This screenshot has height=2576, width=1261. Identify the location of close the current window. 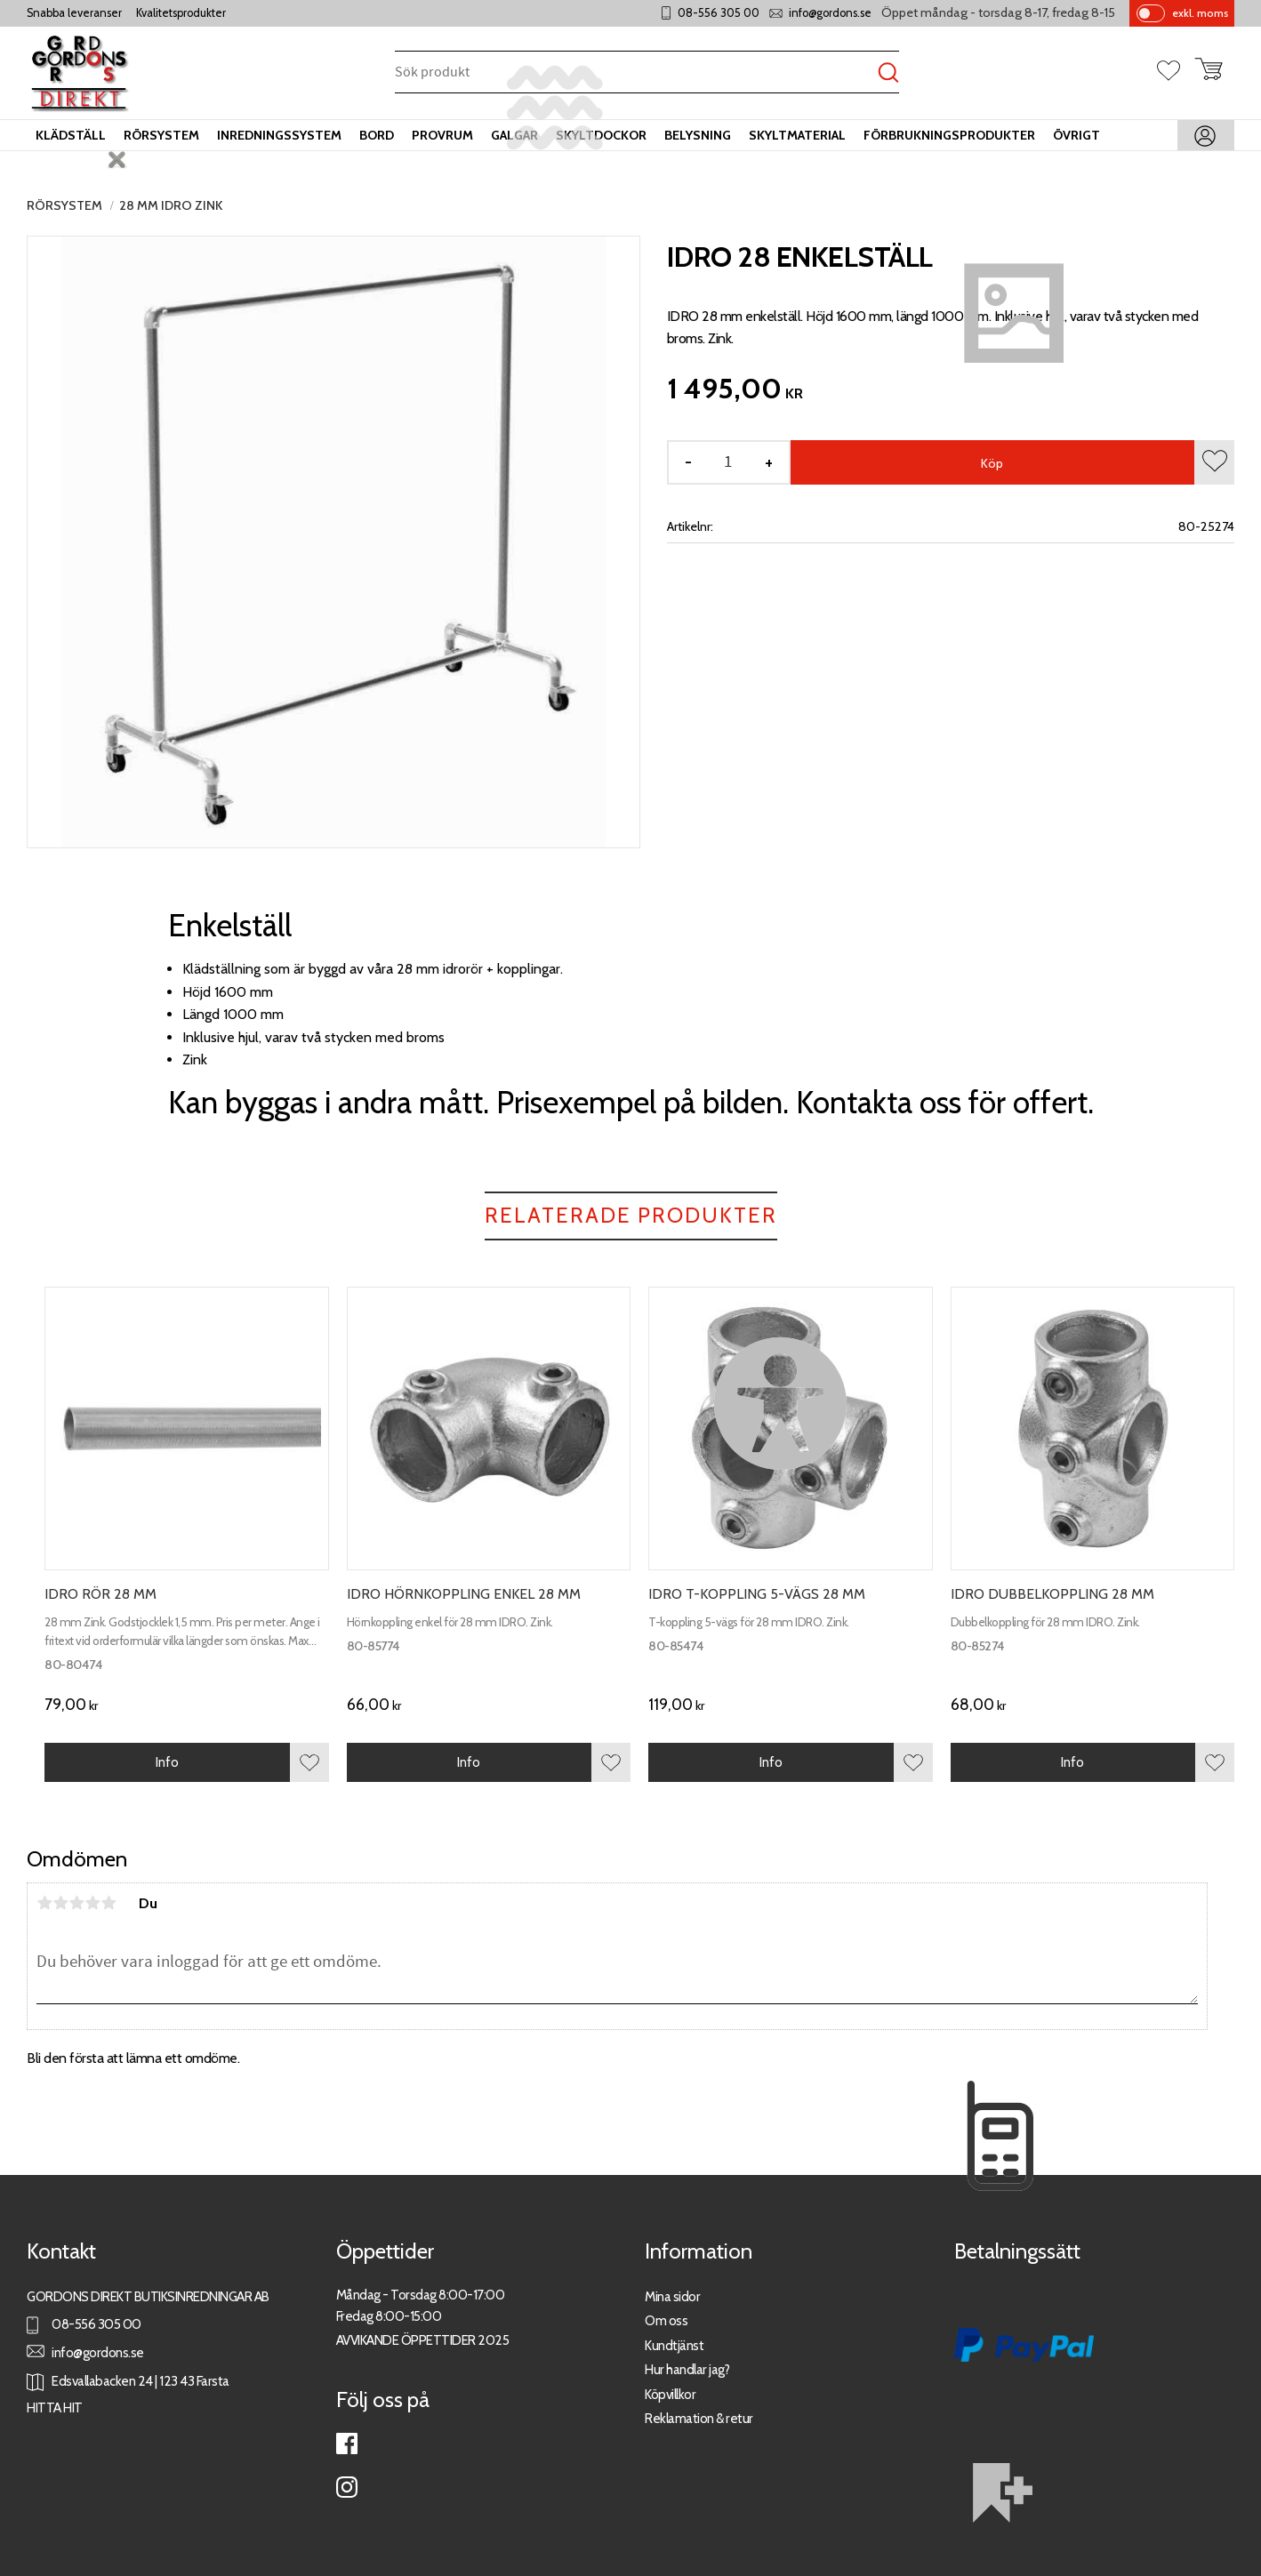
(116, 160).